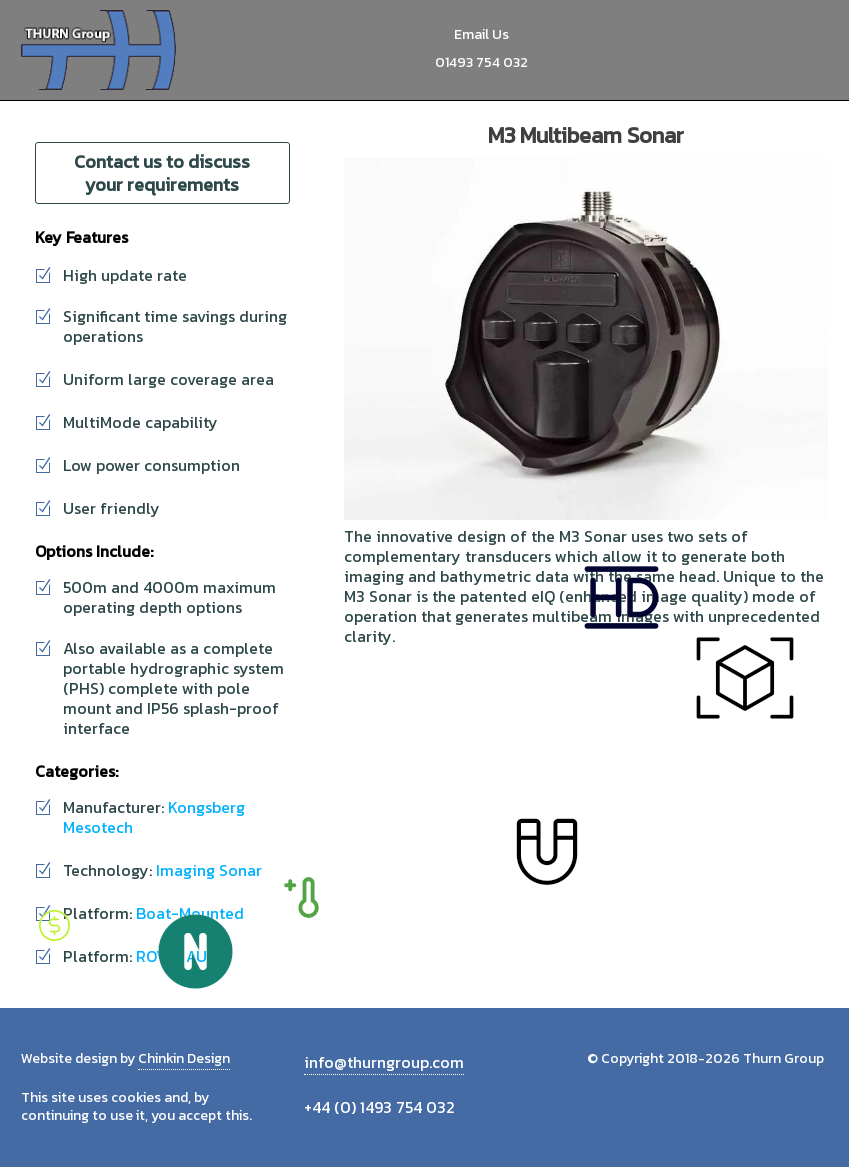  Describe the element at coordinates (745, 678) in the screenshot. I see `scan or capture a 3D object` at that location.